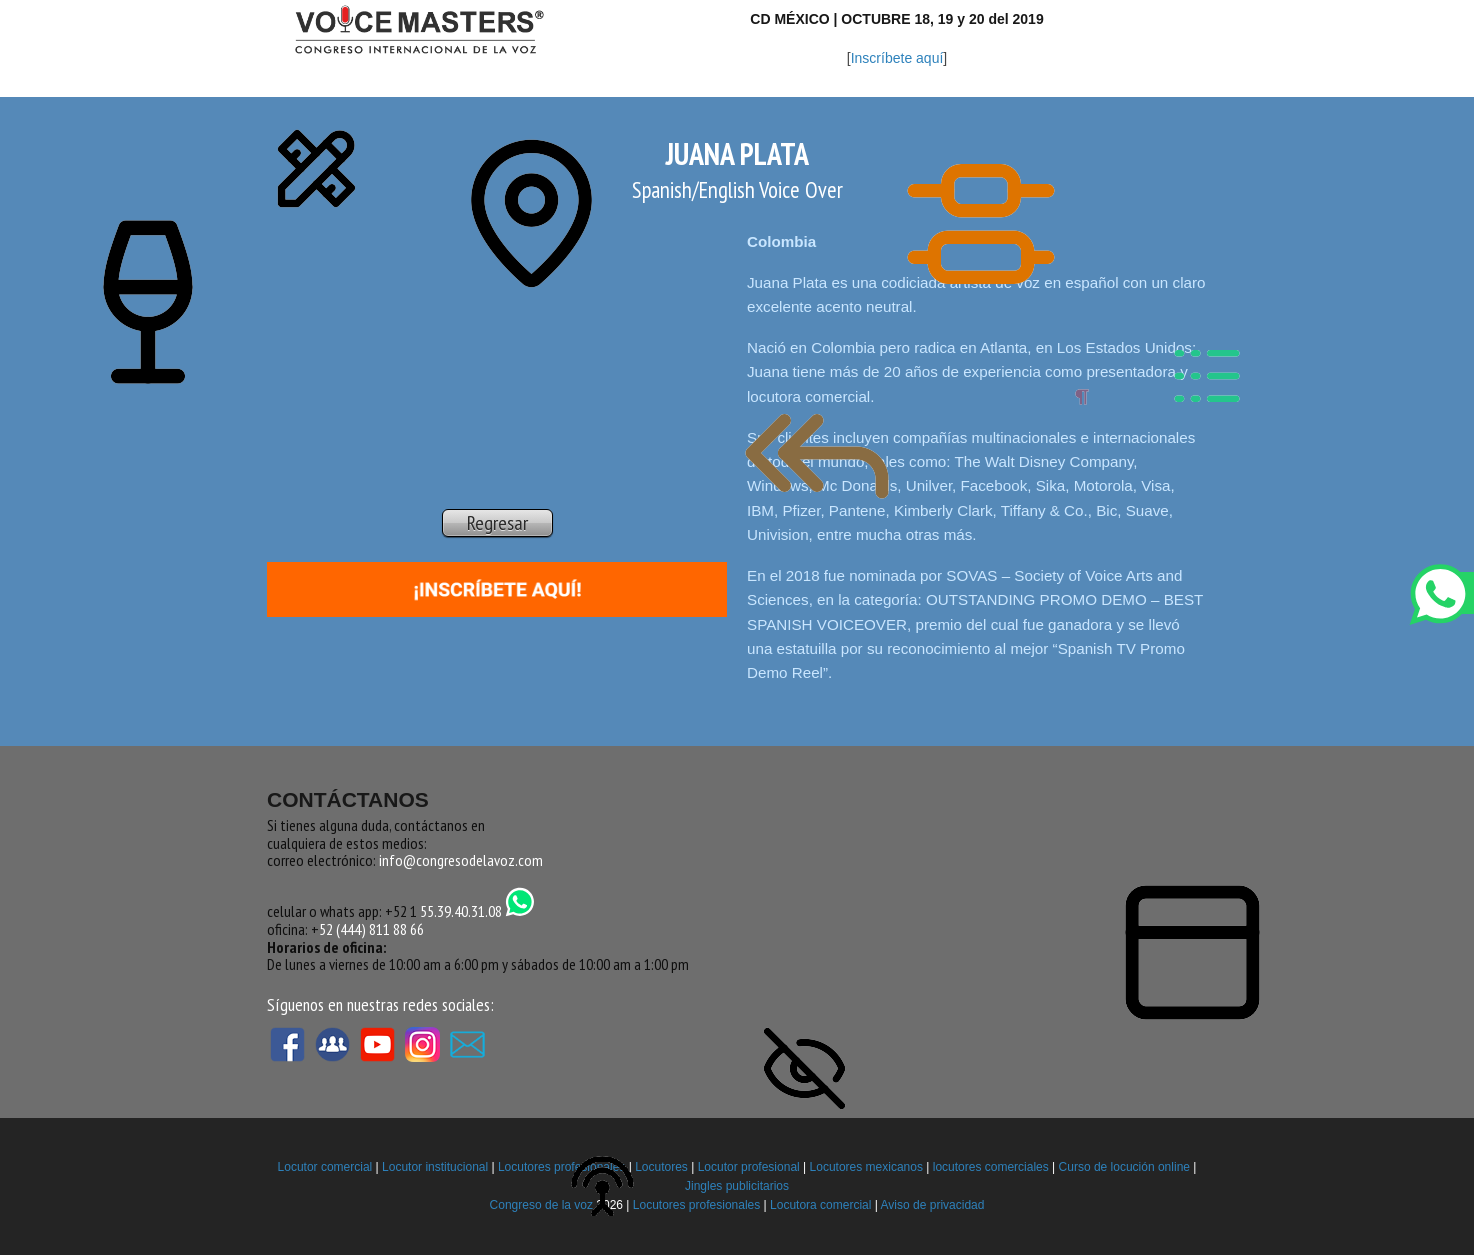 The width and height of the screenshot is (1474, 1255). Describe the element at coordinates (1192, 952) in the screenshot. I see `toggle top panel visibility` at that location.